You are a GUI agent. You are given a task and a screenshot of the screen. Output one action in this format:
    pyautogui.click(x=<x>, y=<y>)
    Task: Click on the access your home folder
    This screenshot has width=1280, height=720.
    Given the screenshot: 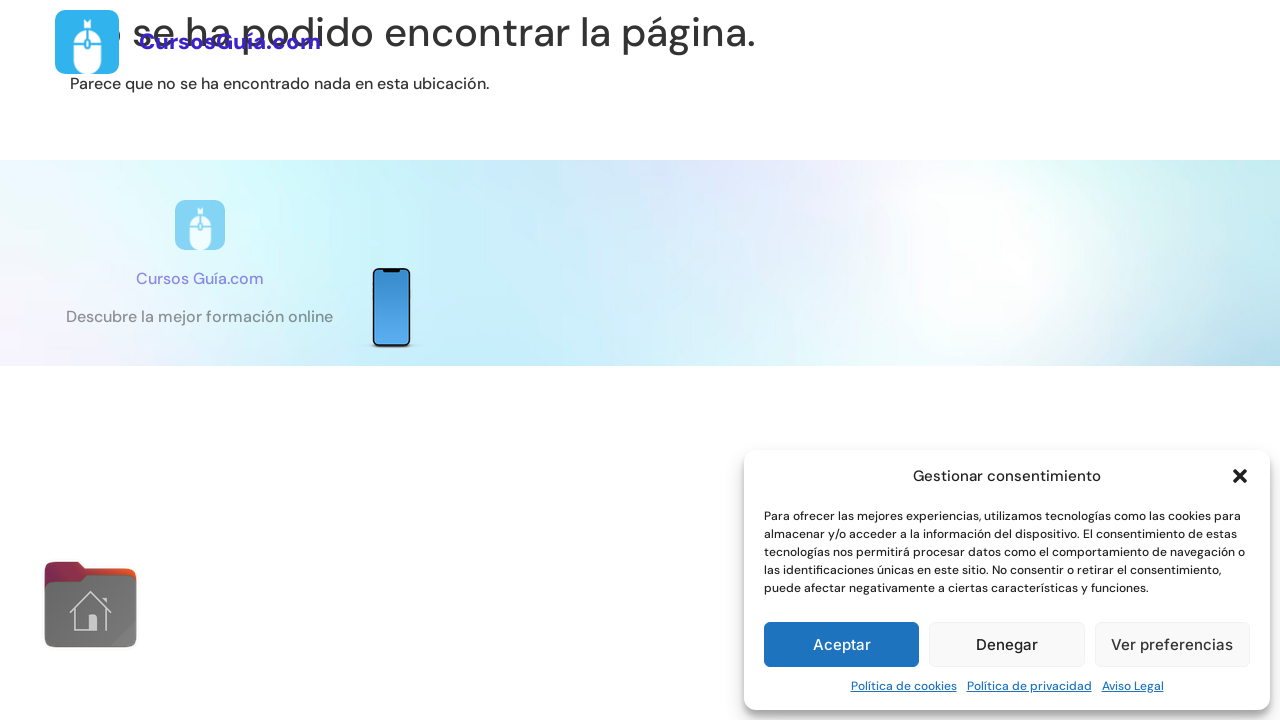 What is the action you would take?
    pyautogui.click(x=90, y=604)
    